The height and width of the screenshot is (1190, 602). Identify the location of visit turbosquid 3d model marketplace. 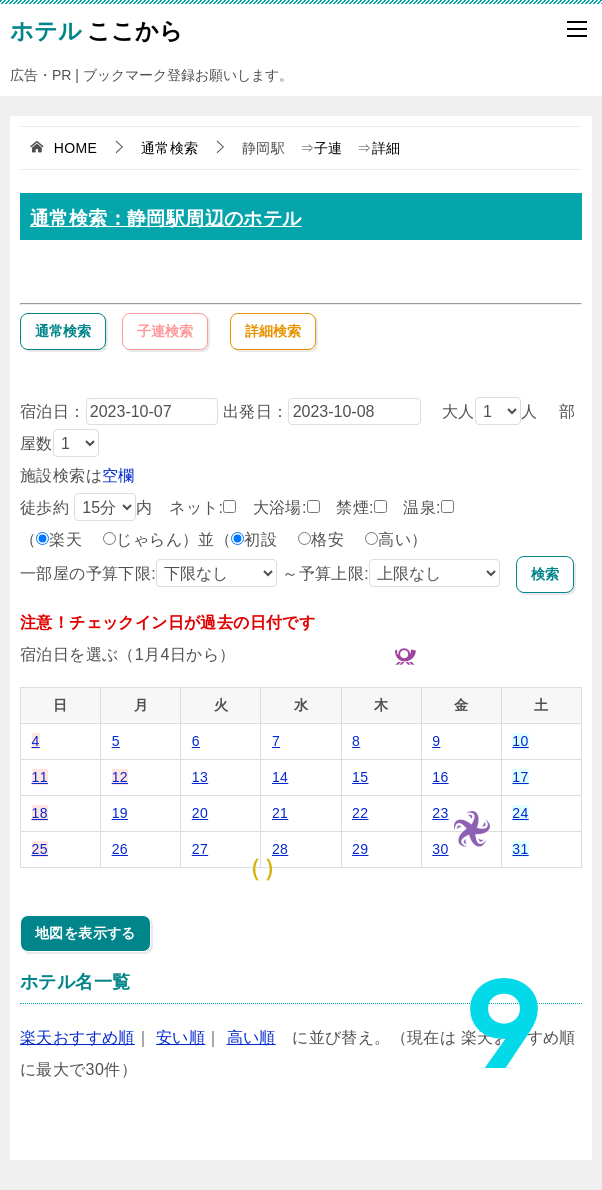
(472, 829).